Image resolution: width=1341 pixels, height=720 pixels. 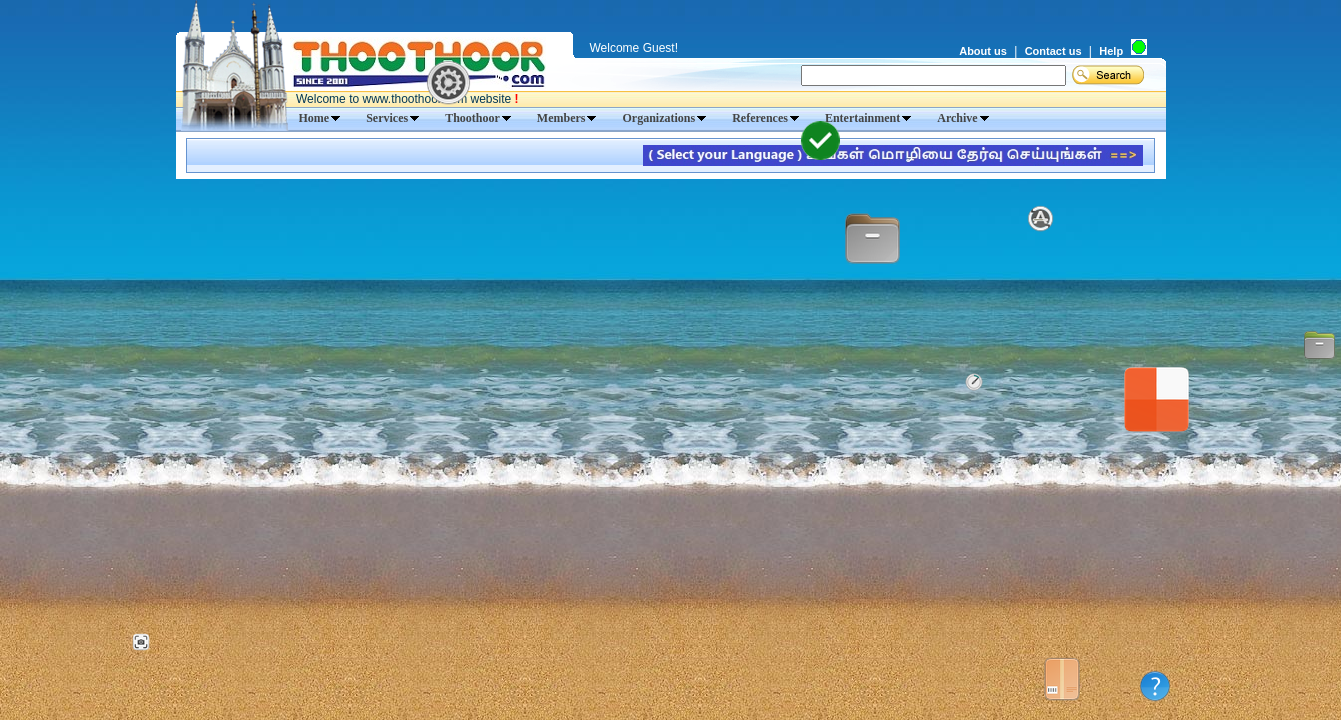 I want to click on open the screenshot app, so click(x=141, y=642).